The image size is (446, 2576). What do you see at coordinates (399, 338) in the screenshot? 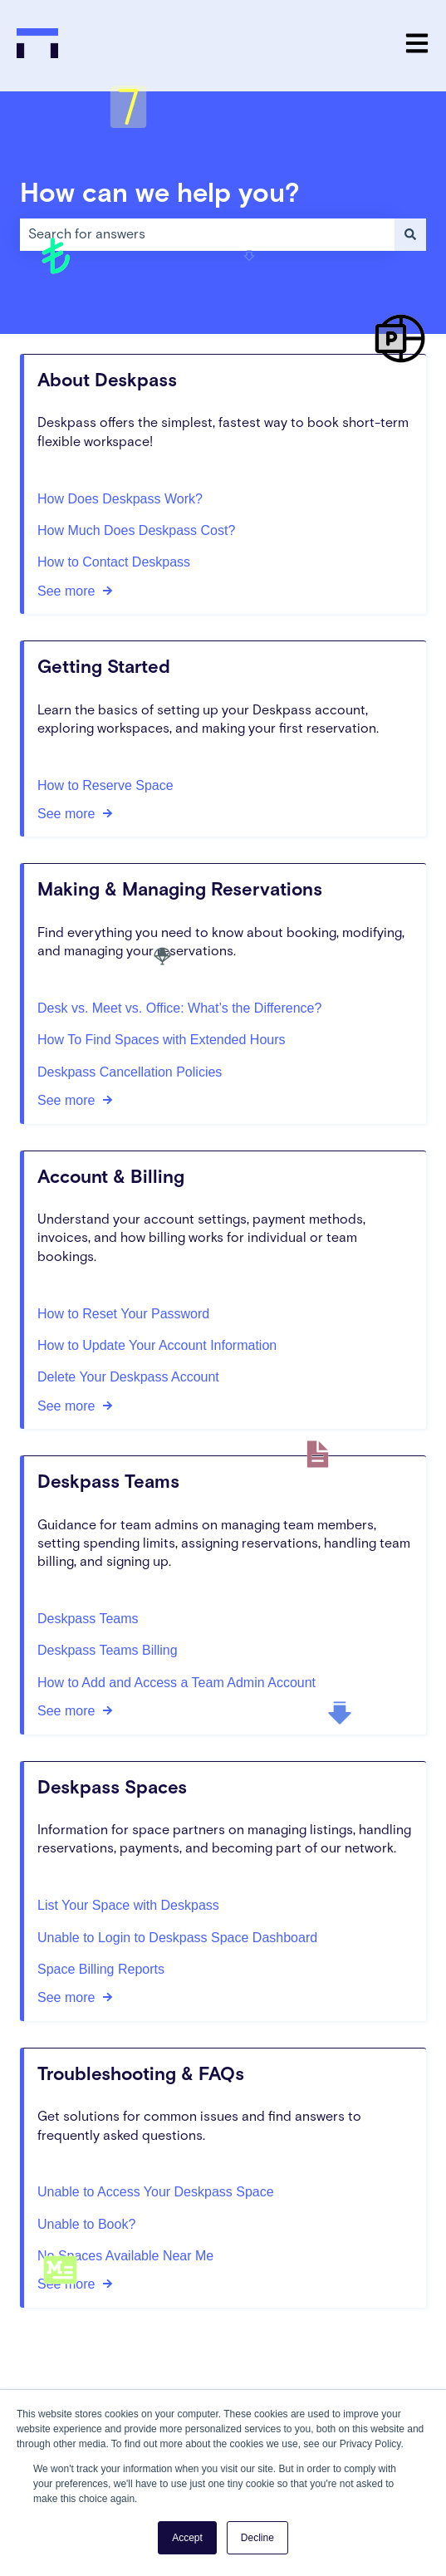
I see `open Microsoft PowerPoint` at bounding box center [399, 338].